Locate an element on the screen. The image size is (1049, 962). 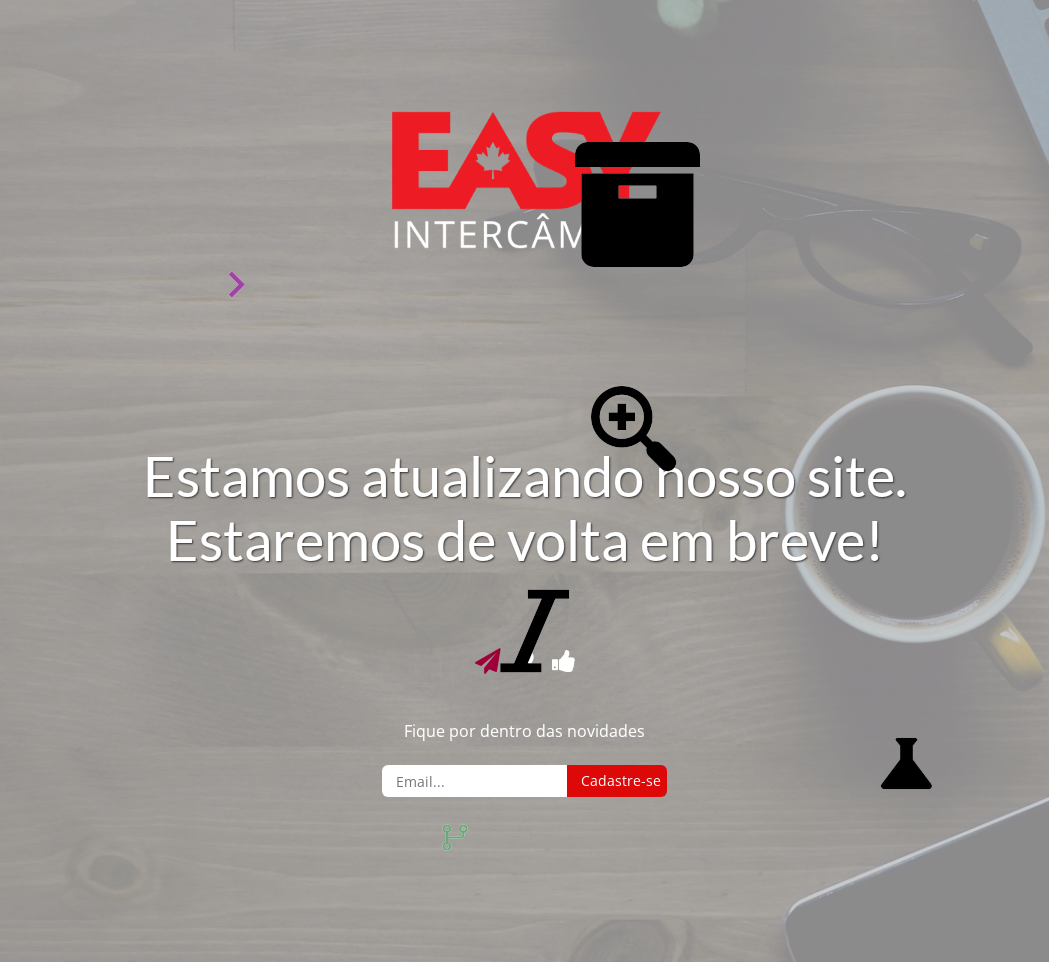
navigate to the next item or screen is located at coordinates (236, 284).